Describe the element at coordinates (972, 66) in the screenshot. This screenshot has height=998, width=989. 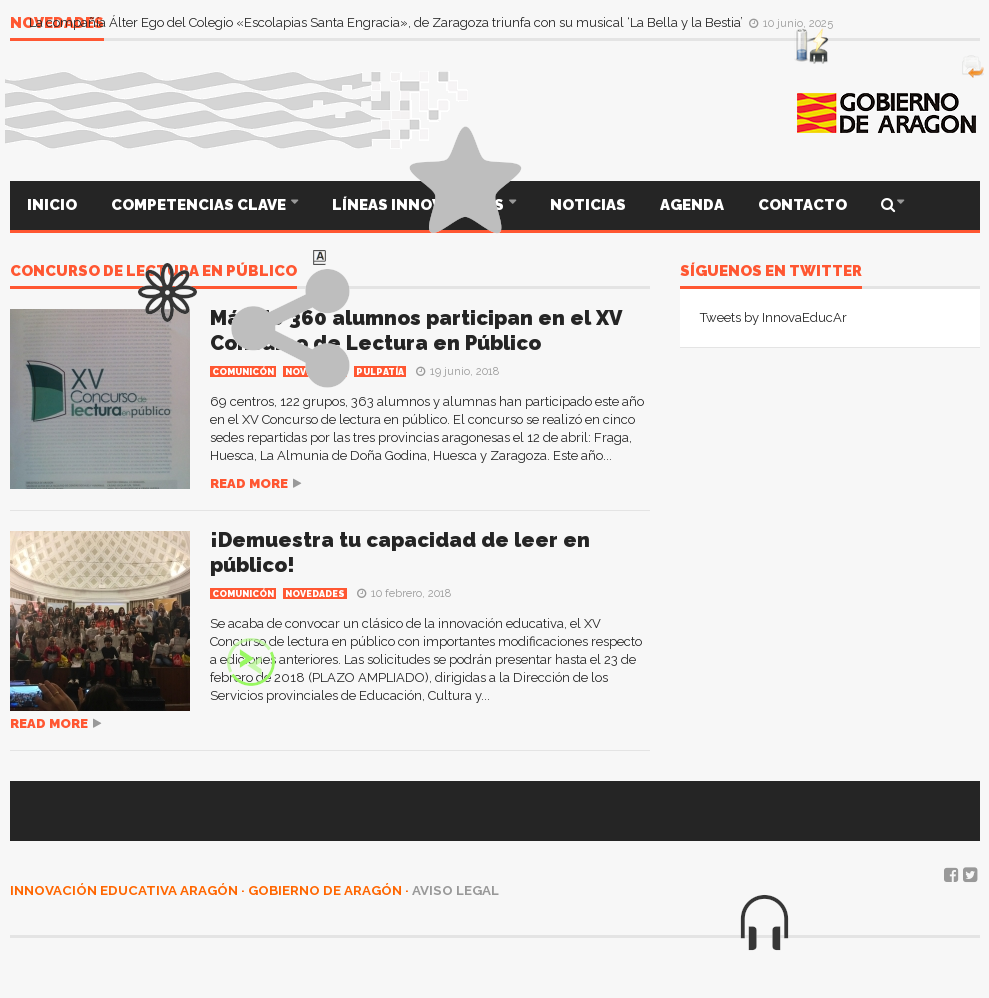
I see `indicates a replied email message` at that location.